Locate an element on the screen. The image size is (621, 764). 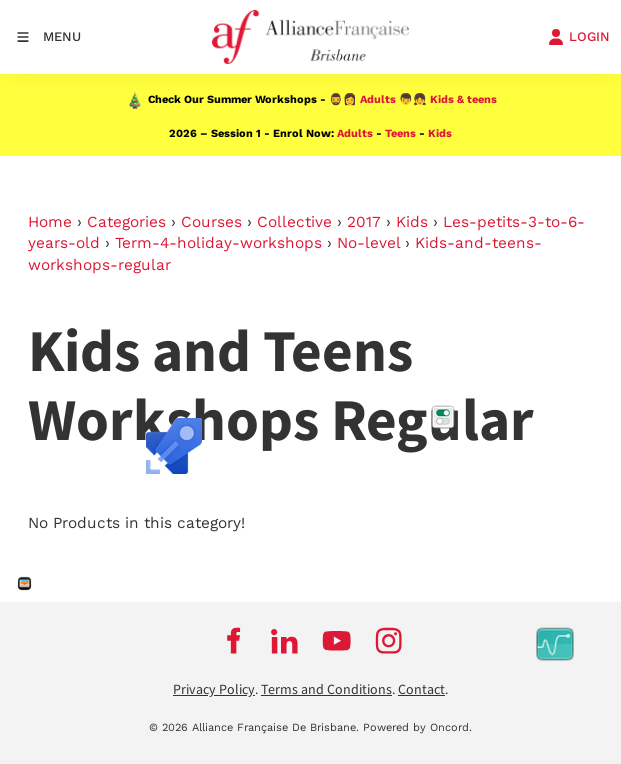
launch the pipelines app is located at coordinates (174, 446).